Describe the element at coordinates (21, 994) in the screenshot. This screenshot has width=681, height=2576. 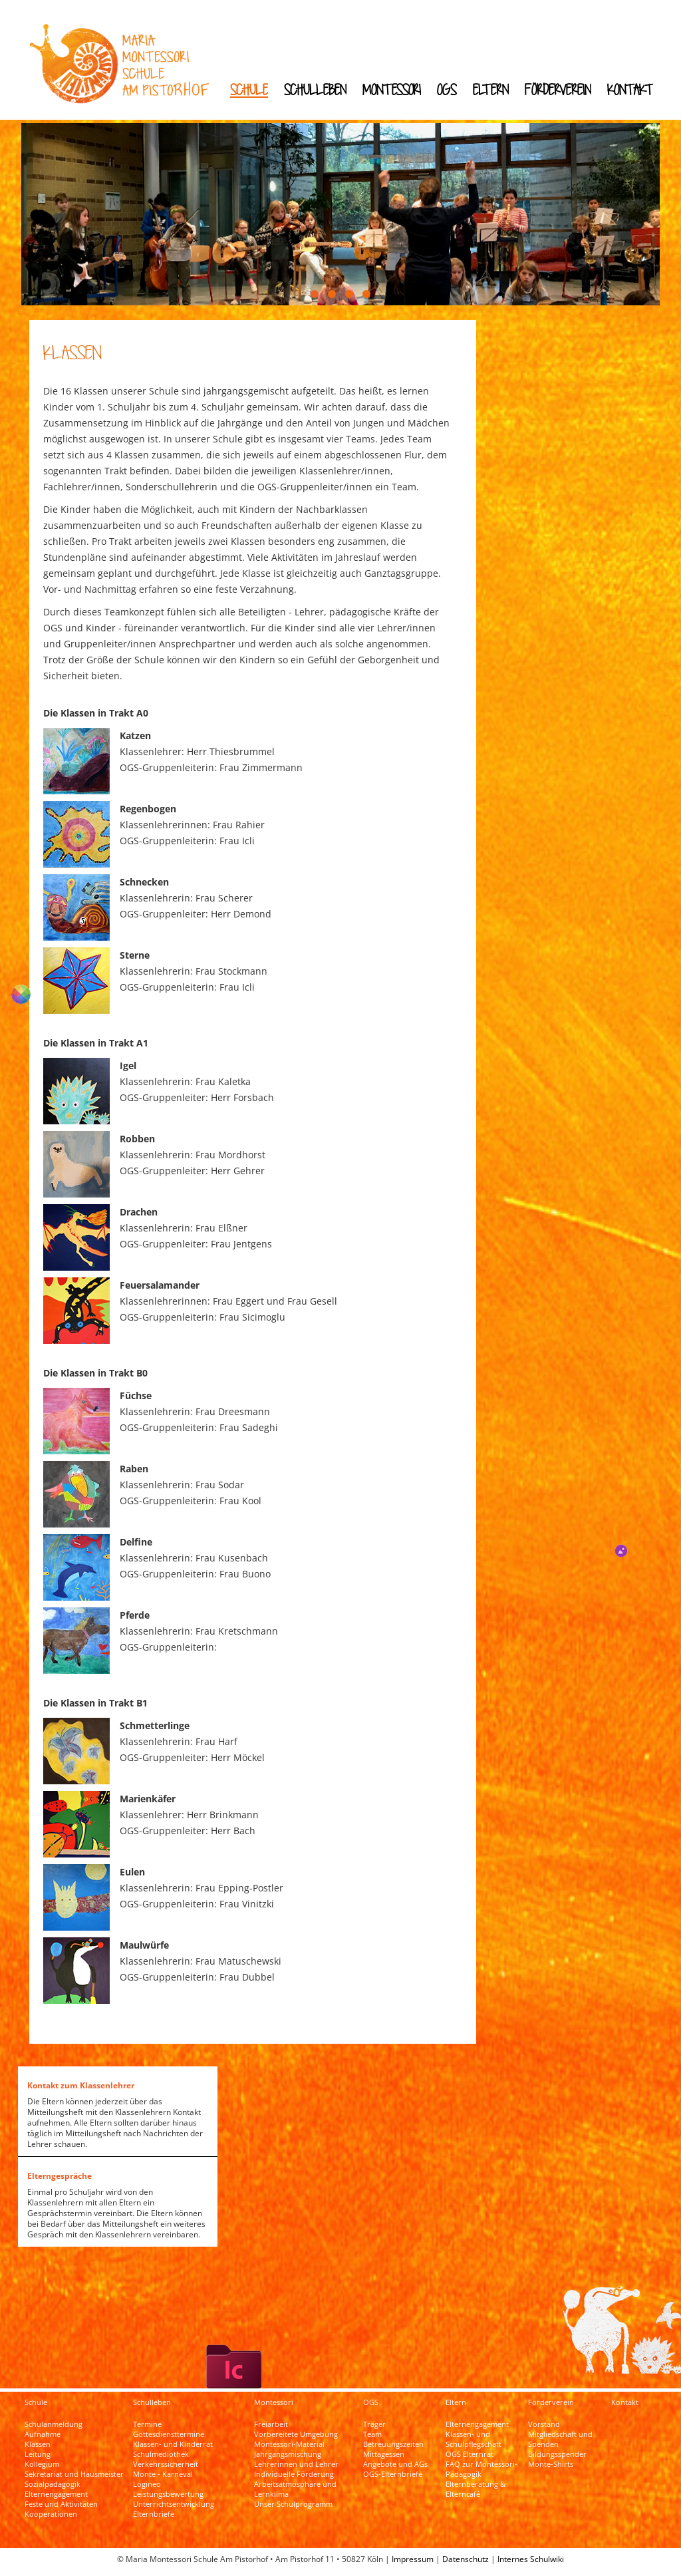
I see `open color preferences or theme settings` at that location.